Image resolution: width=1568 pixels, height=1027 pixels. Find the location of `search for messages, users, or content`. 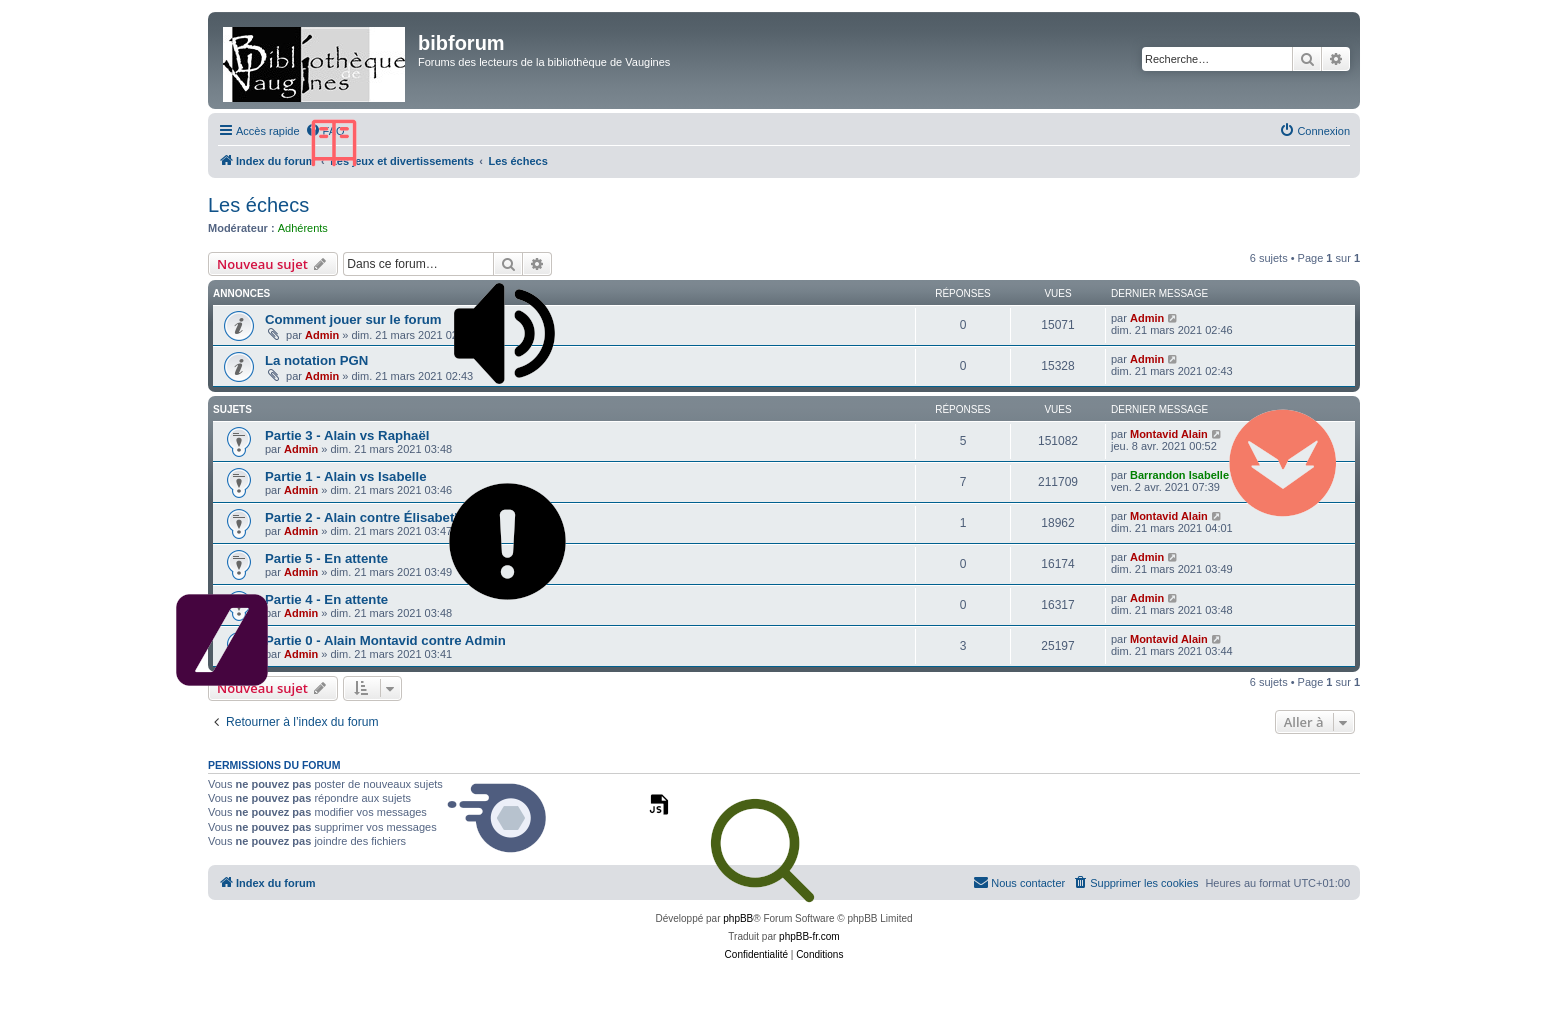

search for messages, users, or content is located at coordinates (765, 853).